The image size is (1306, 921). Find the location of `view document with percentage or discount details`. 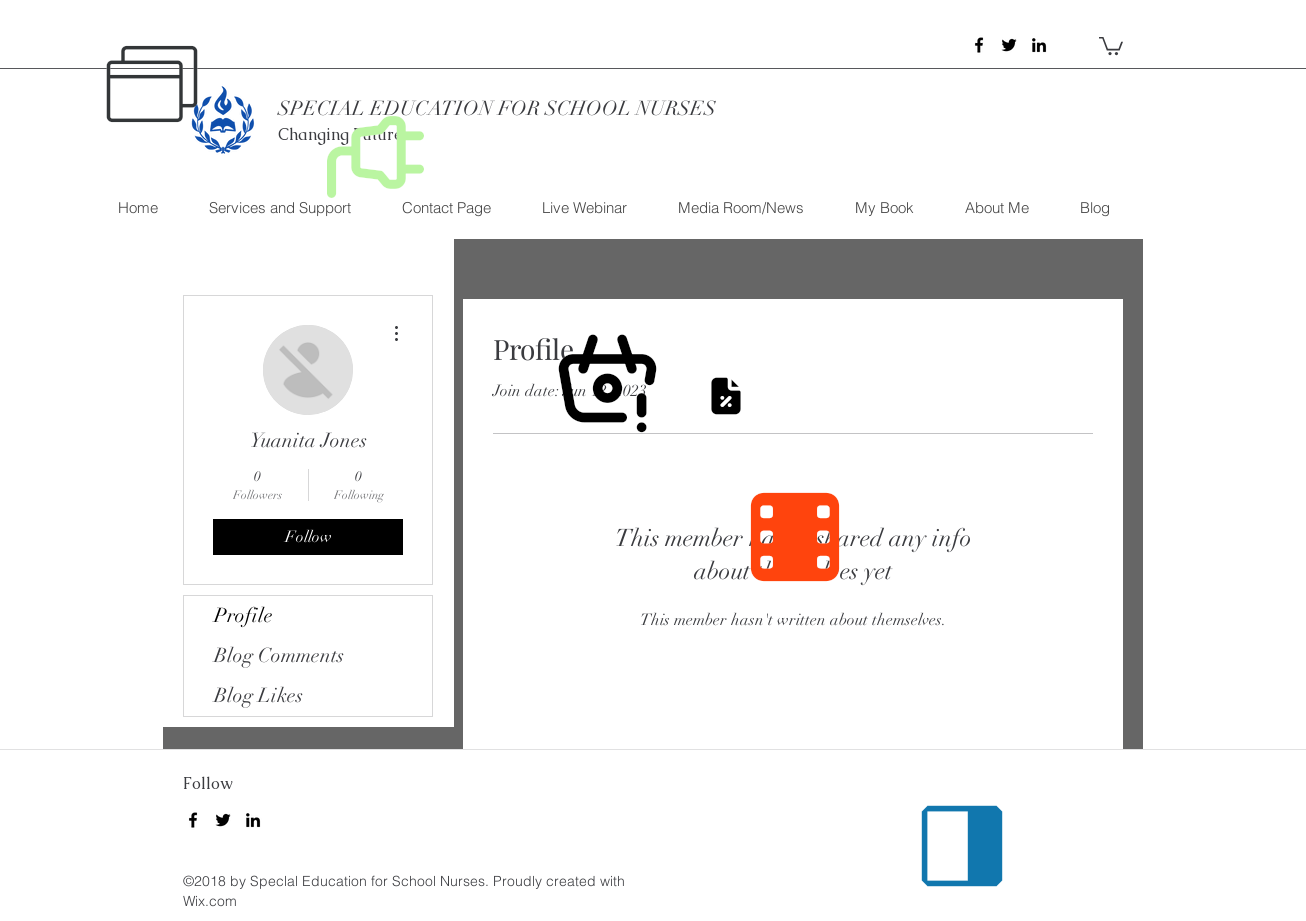

view document with percentage or discount details is located at coordinates (726, 396).